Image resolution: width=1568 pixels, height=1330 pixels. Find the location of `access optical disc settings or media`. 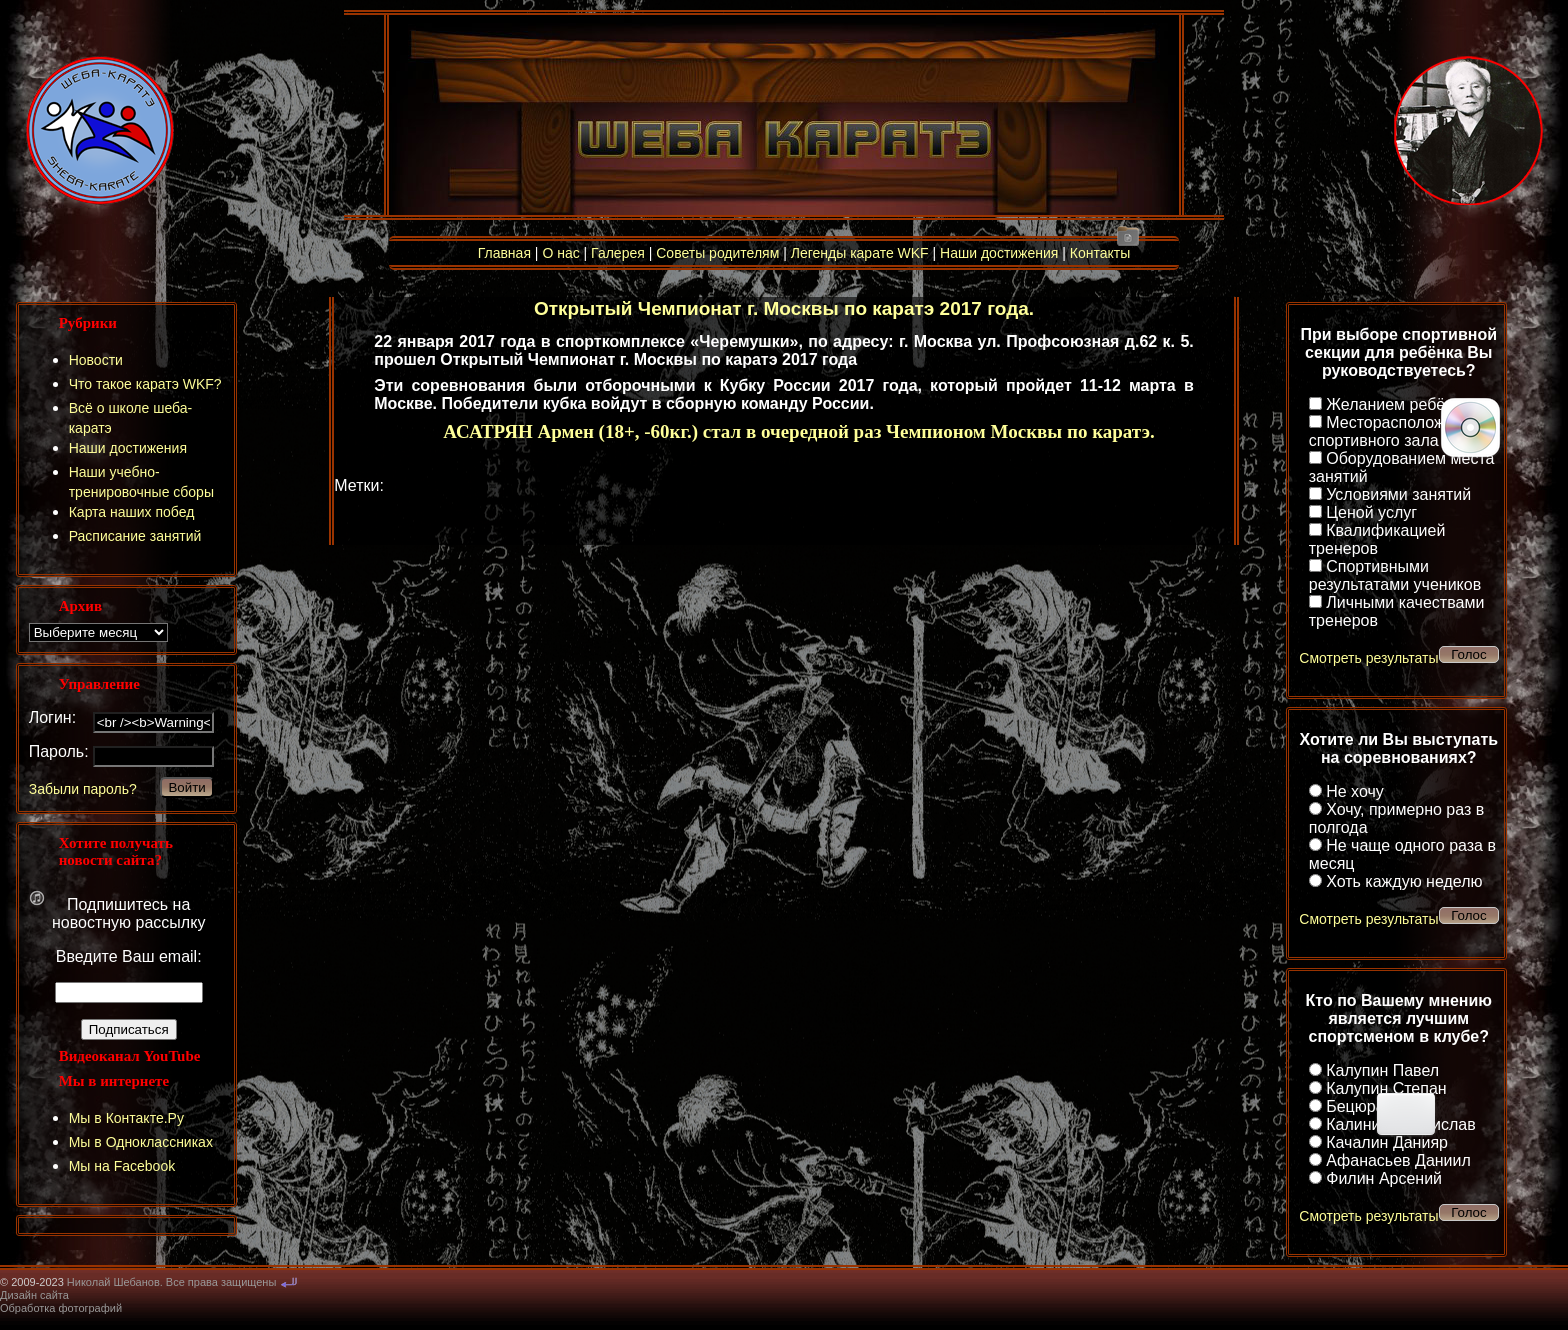

access optical disc settings or media is located at coordinates (1470, 427).